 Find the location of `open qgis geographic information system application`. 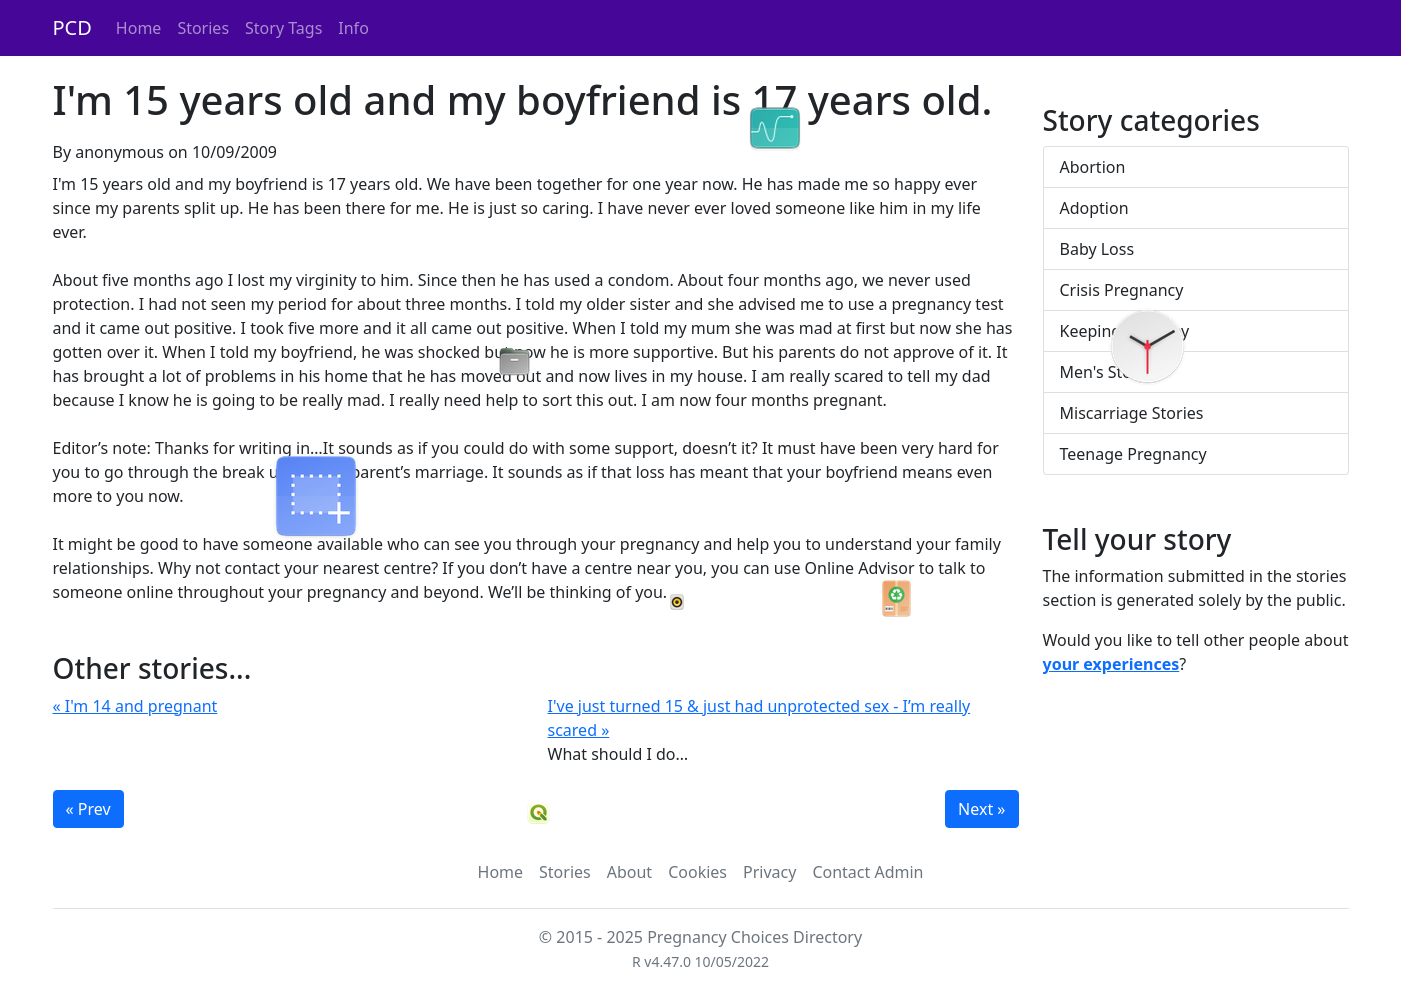

open qgis geographic information system application is located at coordinates (538, 812).